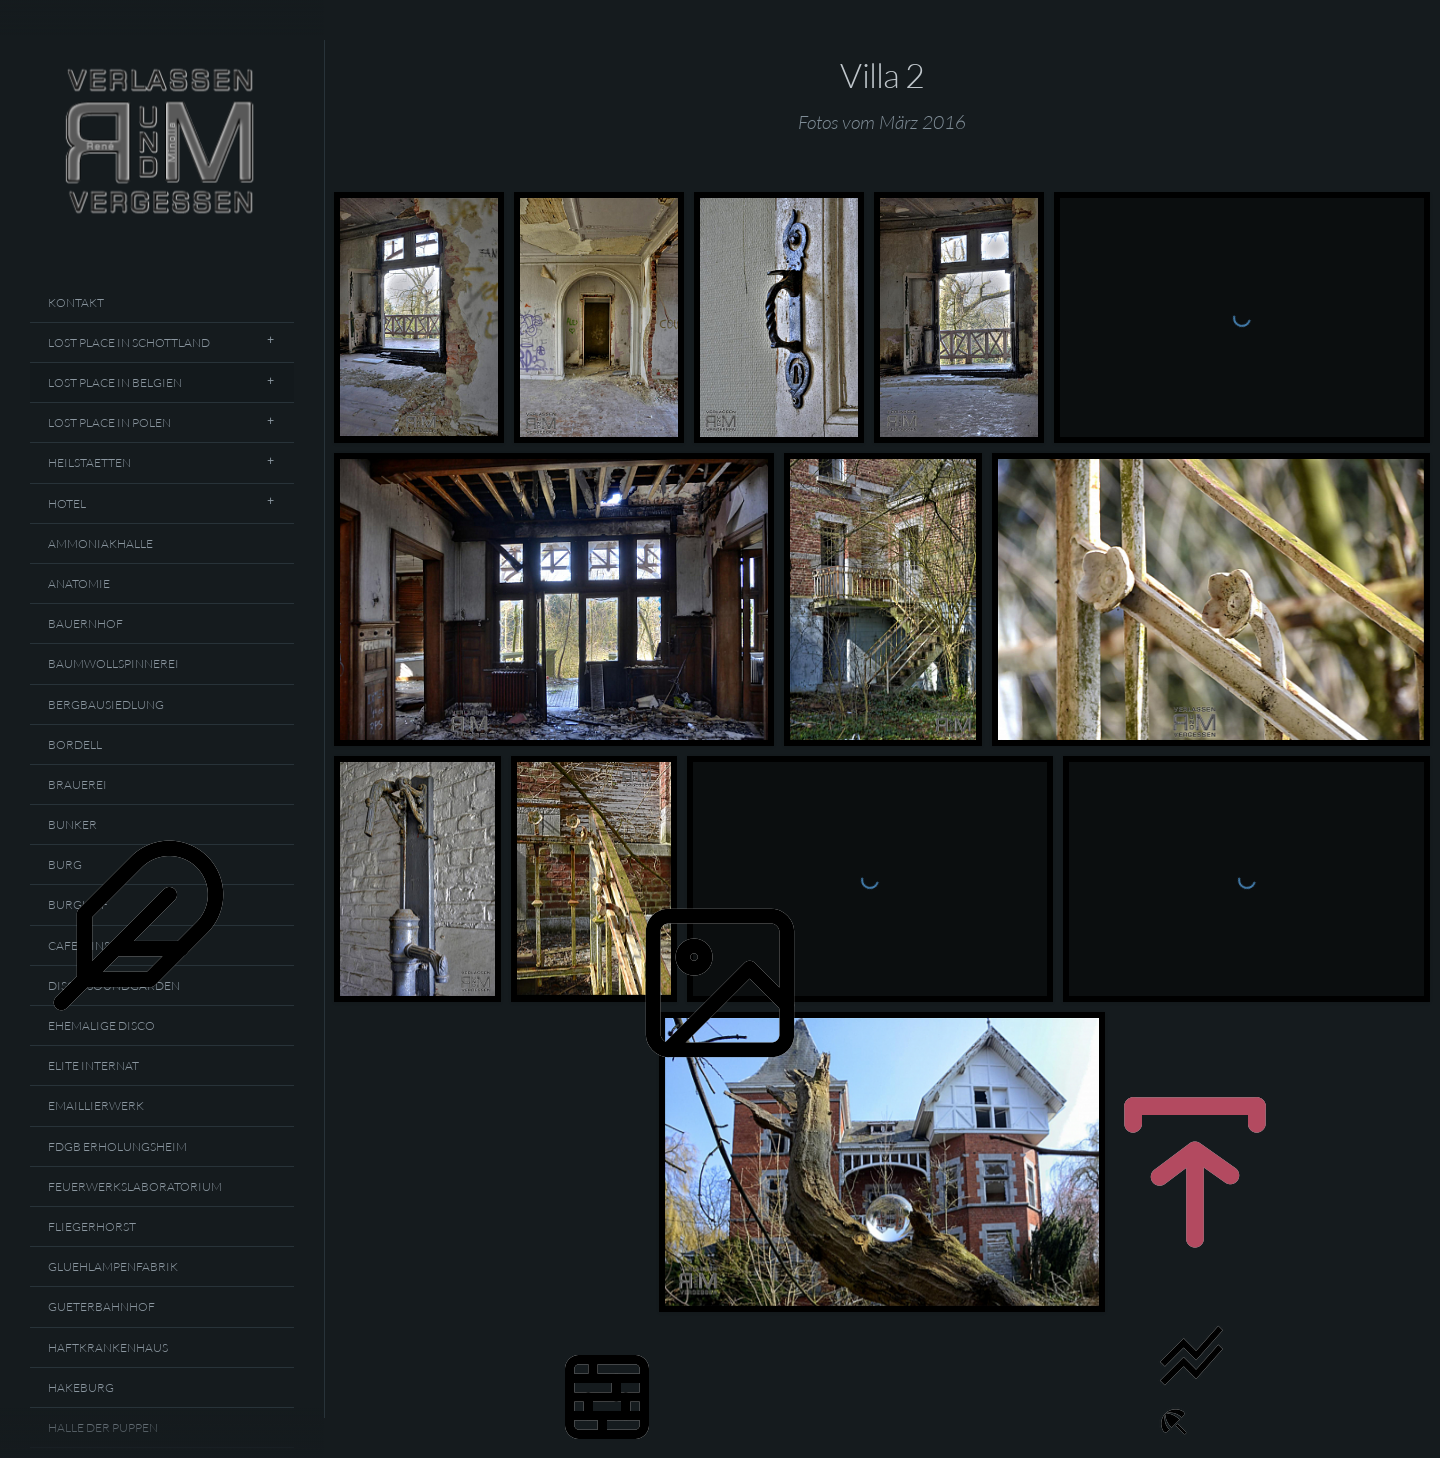 The width and height of the screenshot is (1440, 1458). What do you see at coordinates (138, 925) in the screenshot?
I see `compose a new message or note` at bounding box center [138, 925].